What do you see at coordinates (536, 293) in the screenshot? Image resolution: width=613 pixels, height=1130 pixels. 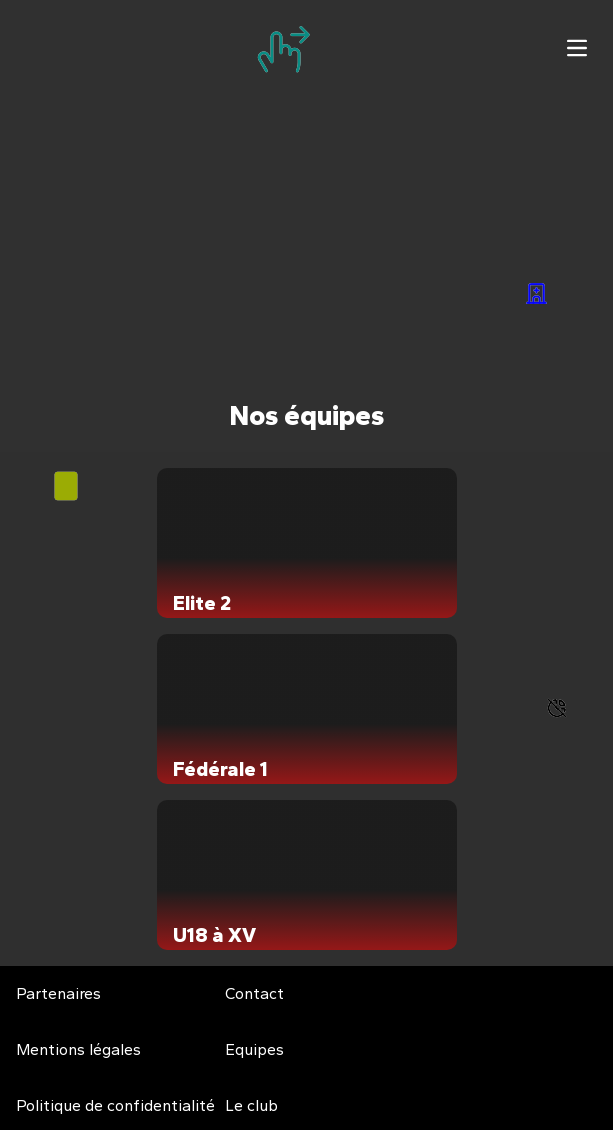 I see `find nearby hospitals or medical facilities` at bounding box center [536, 293].